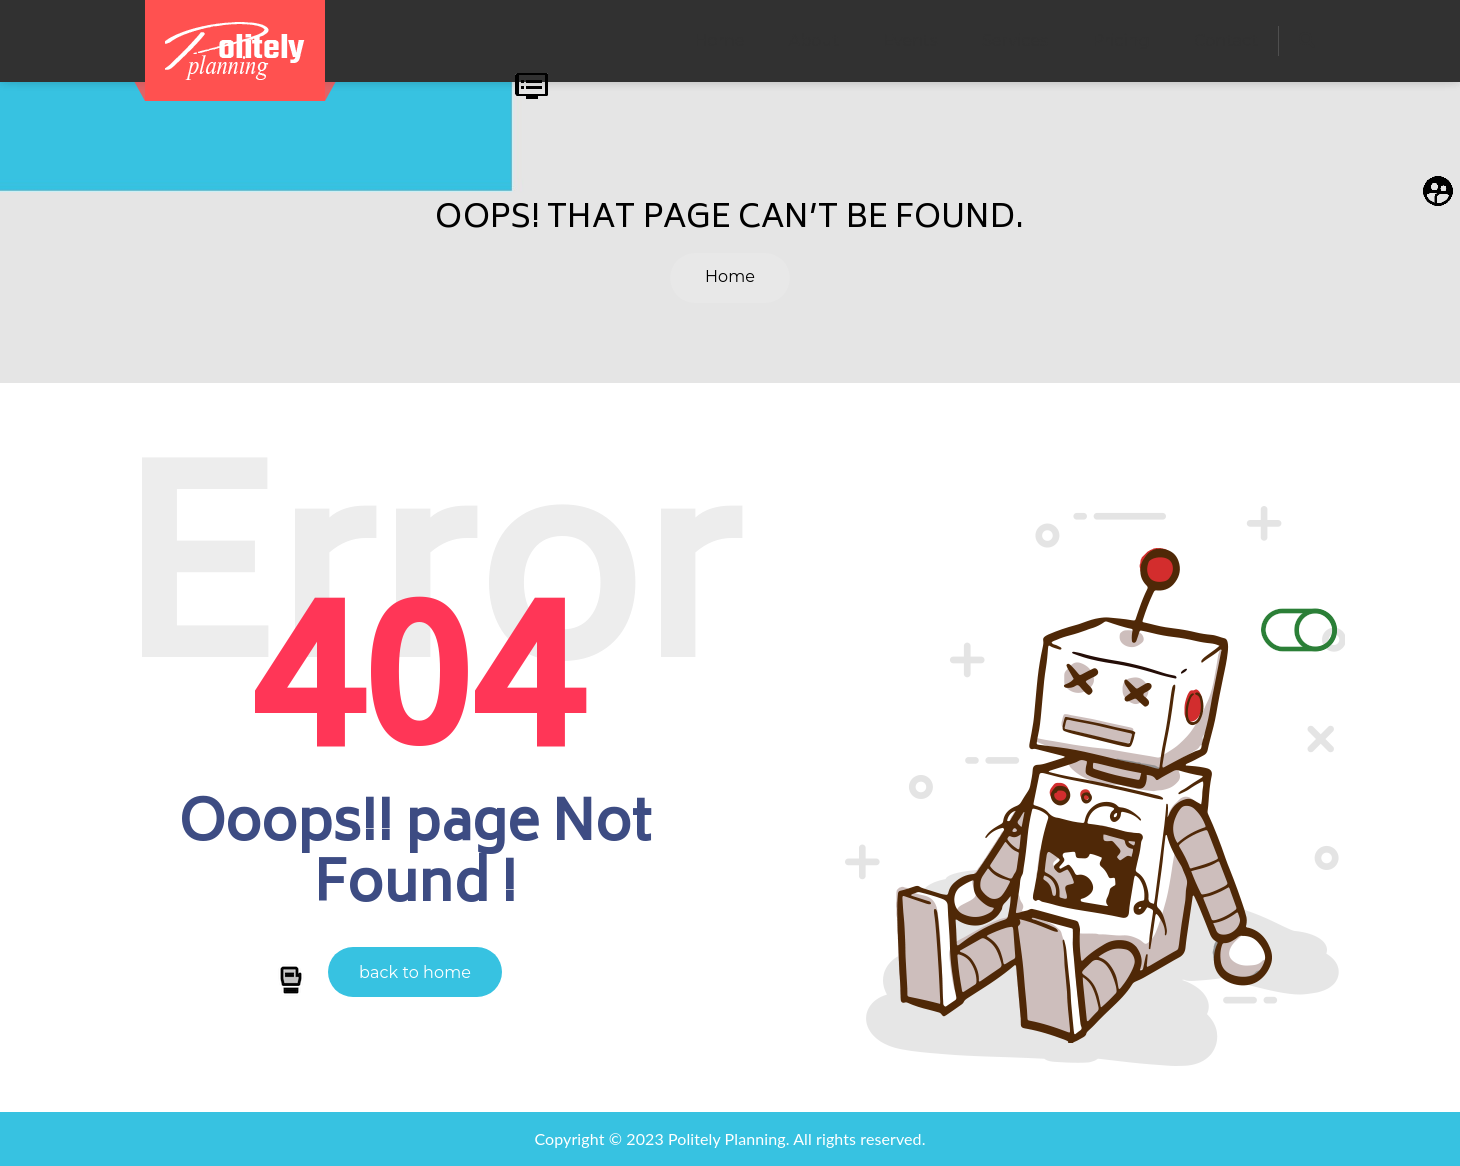 The height and width of the screenshot is (1166, 1460). What do you see at coordinates (532, 86) in the screenshot?
I see `access DVR or recorded content` at bounding box center [532, 86].